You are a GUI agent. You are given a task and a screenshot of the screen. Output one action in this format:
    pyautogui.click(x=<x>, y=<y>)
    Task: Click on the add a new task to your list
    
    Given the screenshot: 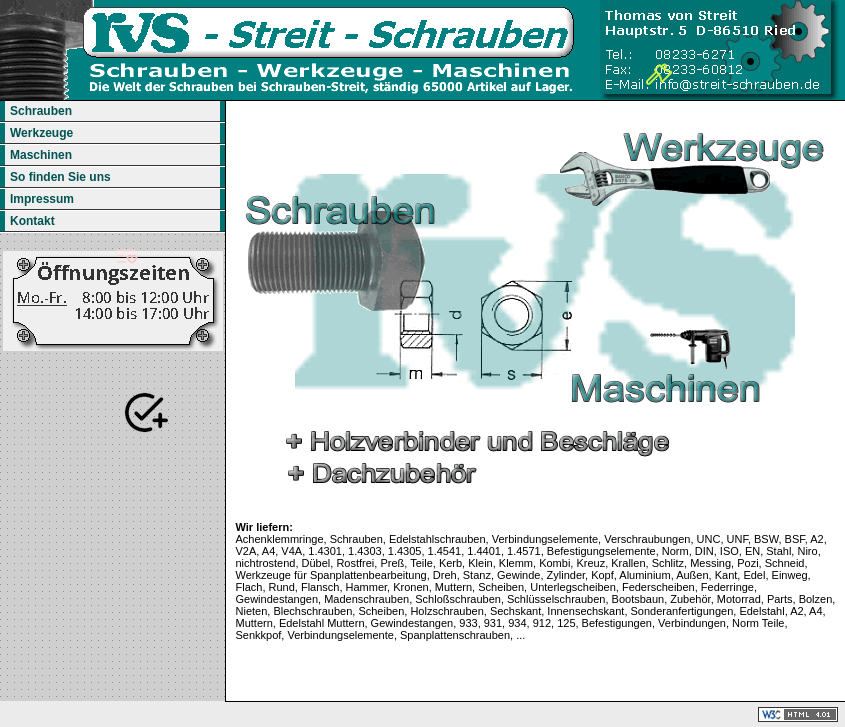 What is the action you would take?
    pyautogui.click(x=144, y=412)
    